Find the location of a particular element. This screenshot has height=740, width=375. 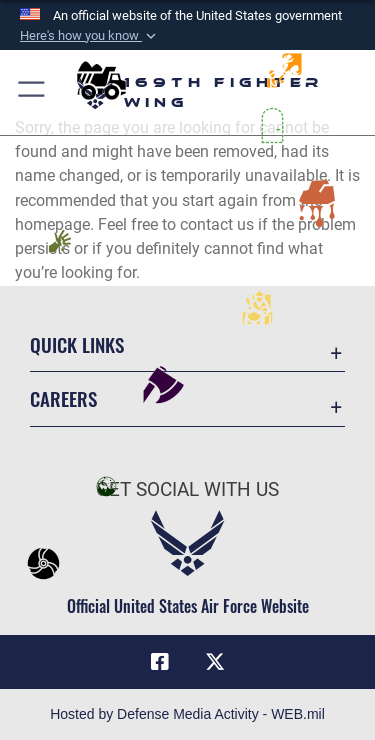

the emperor tarot card is located at coordinates (257, 307).